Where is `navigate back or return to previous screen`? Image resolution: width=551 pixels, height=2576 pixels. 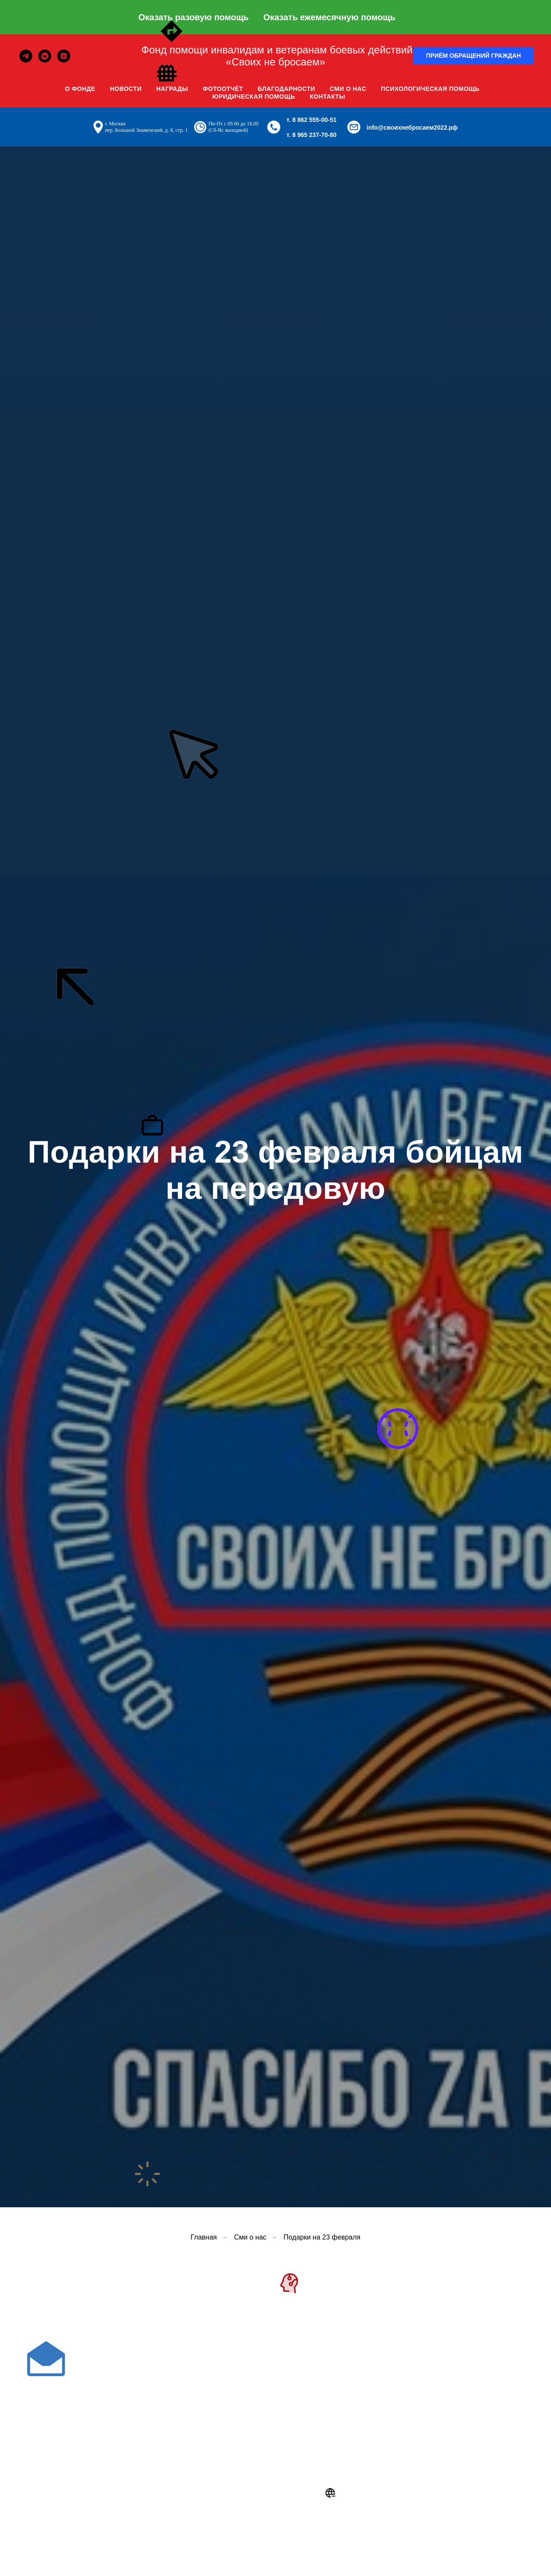 navigate back or return to previous screen is located at coordinates (75, 987).